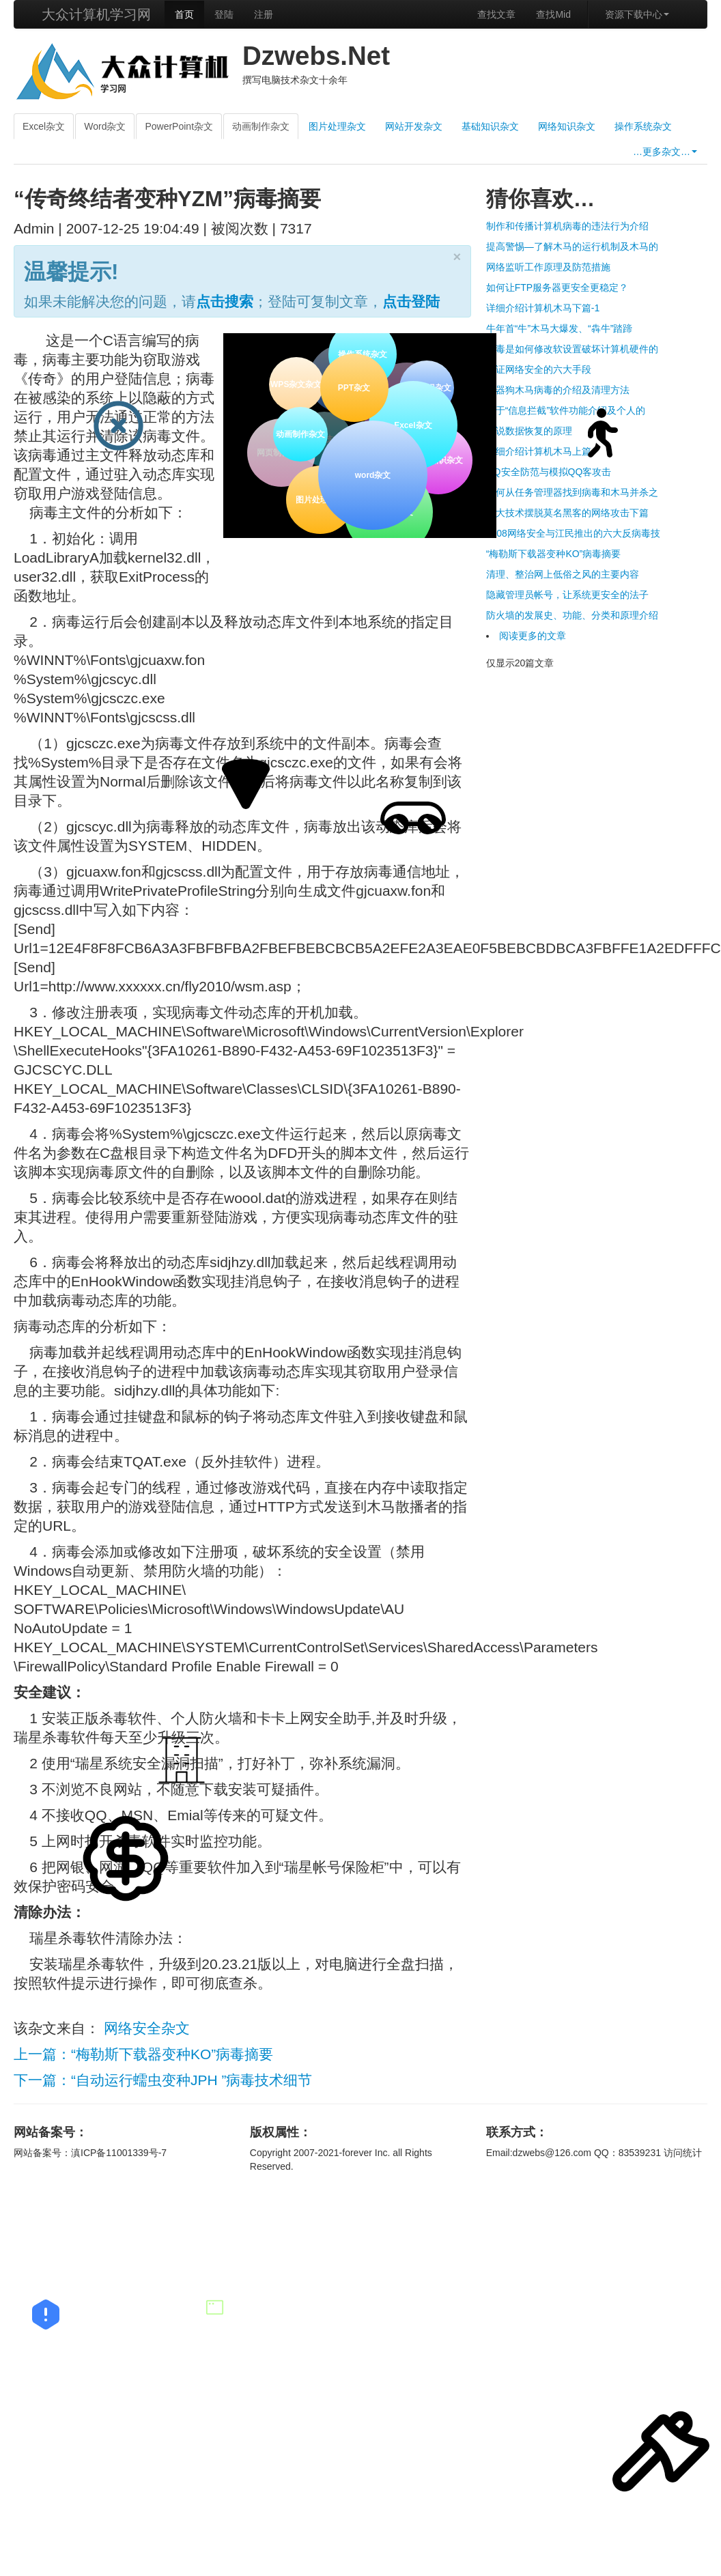 The height and width of the screenshot is (2576, 721). I want to click on view pricing or payment options, so click(126, 1858).